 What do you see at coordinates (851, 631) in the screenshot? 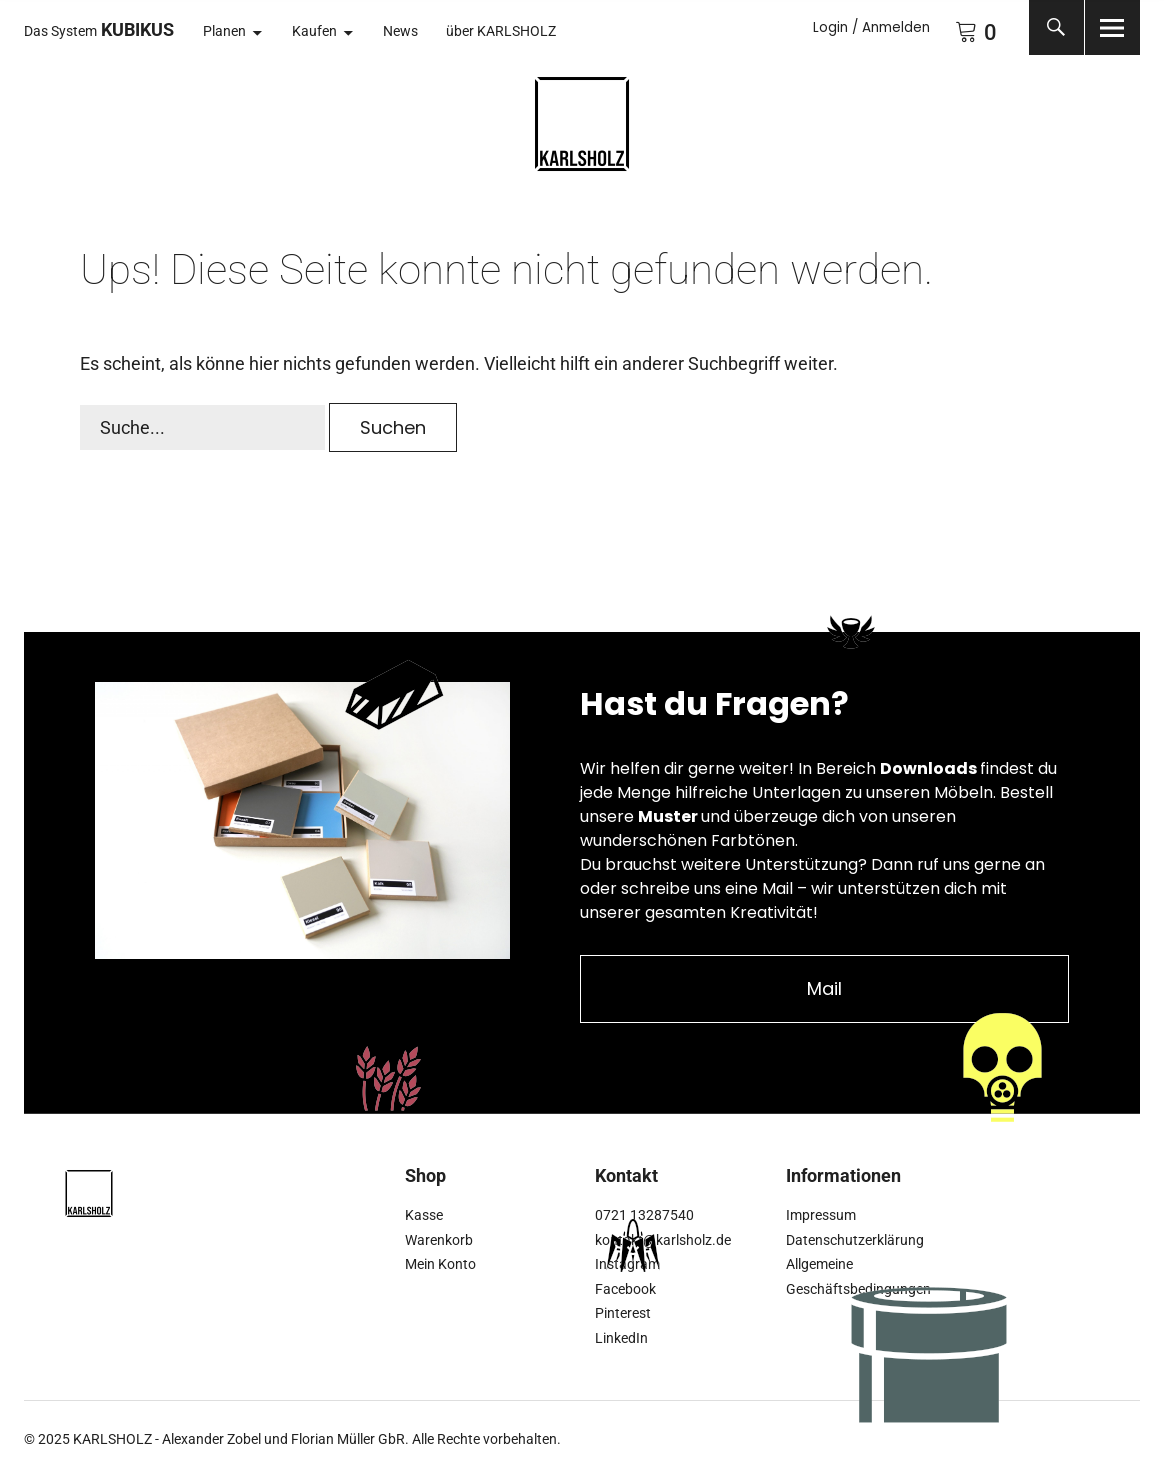
I see `view legendary or rare item details` at bounding box center [851, 631].